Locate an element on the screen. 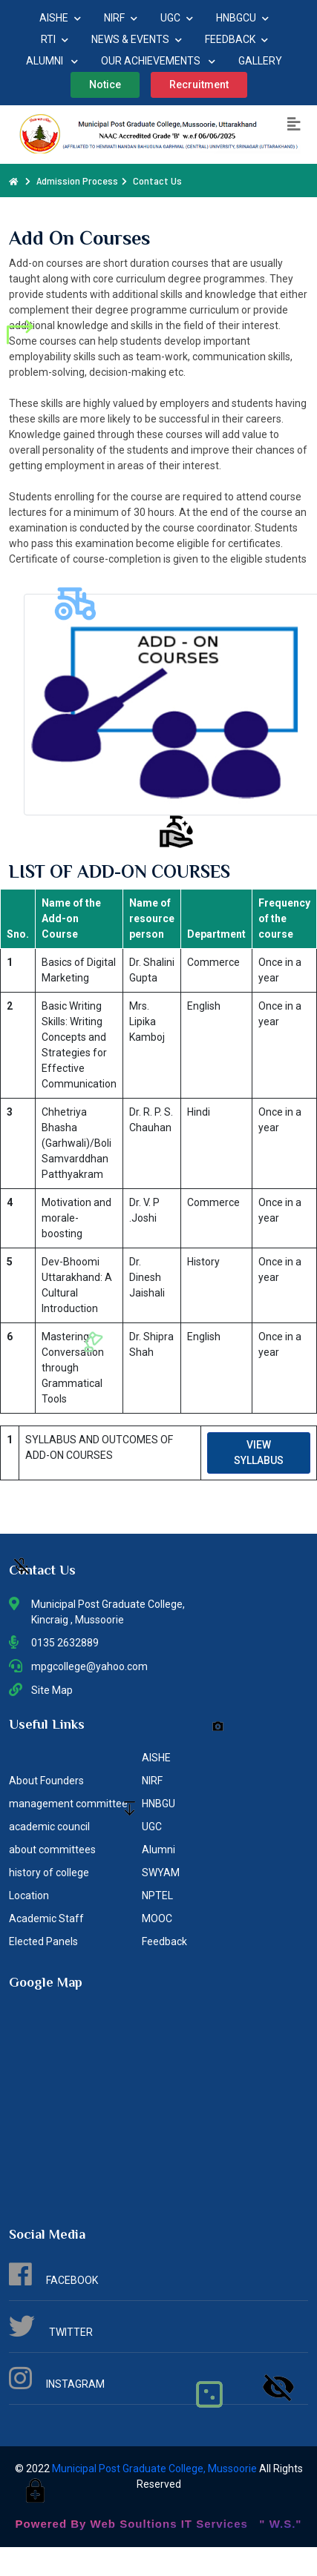  hand washing or hygiene reminder is located at coordinates (177, 831).